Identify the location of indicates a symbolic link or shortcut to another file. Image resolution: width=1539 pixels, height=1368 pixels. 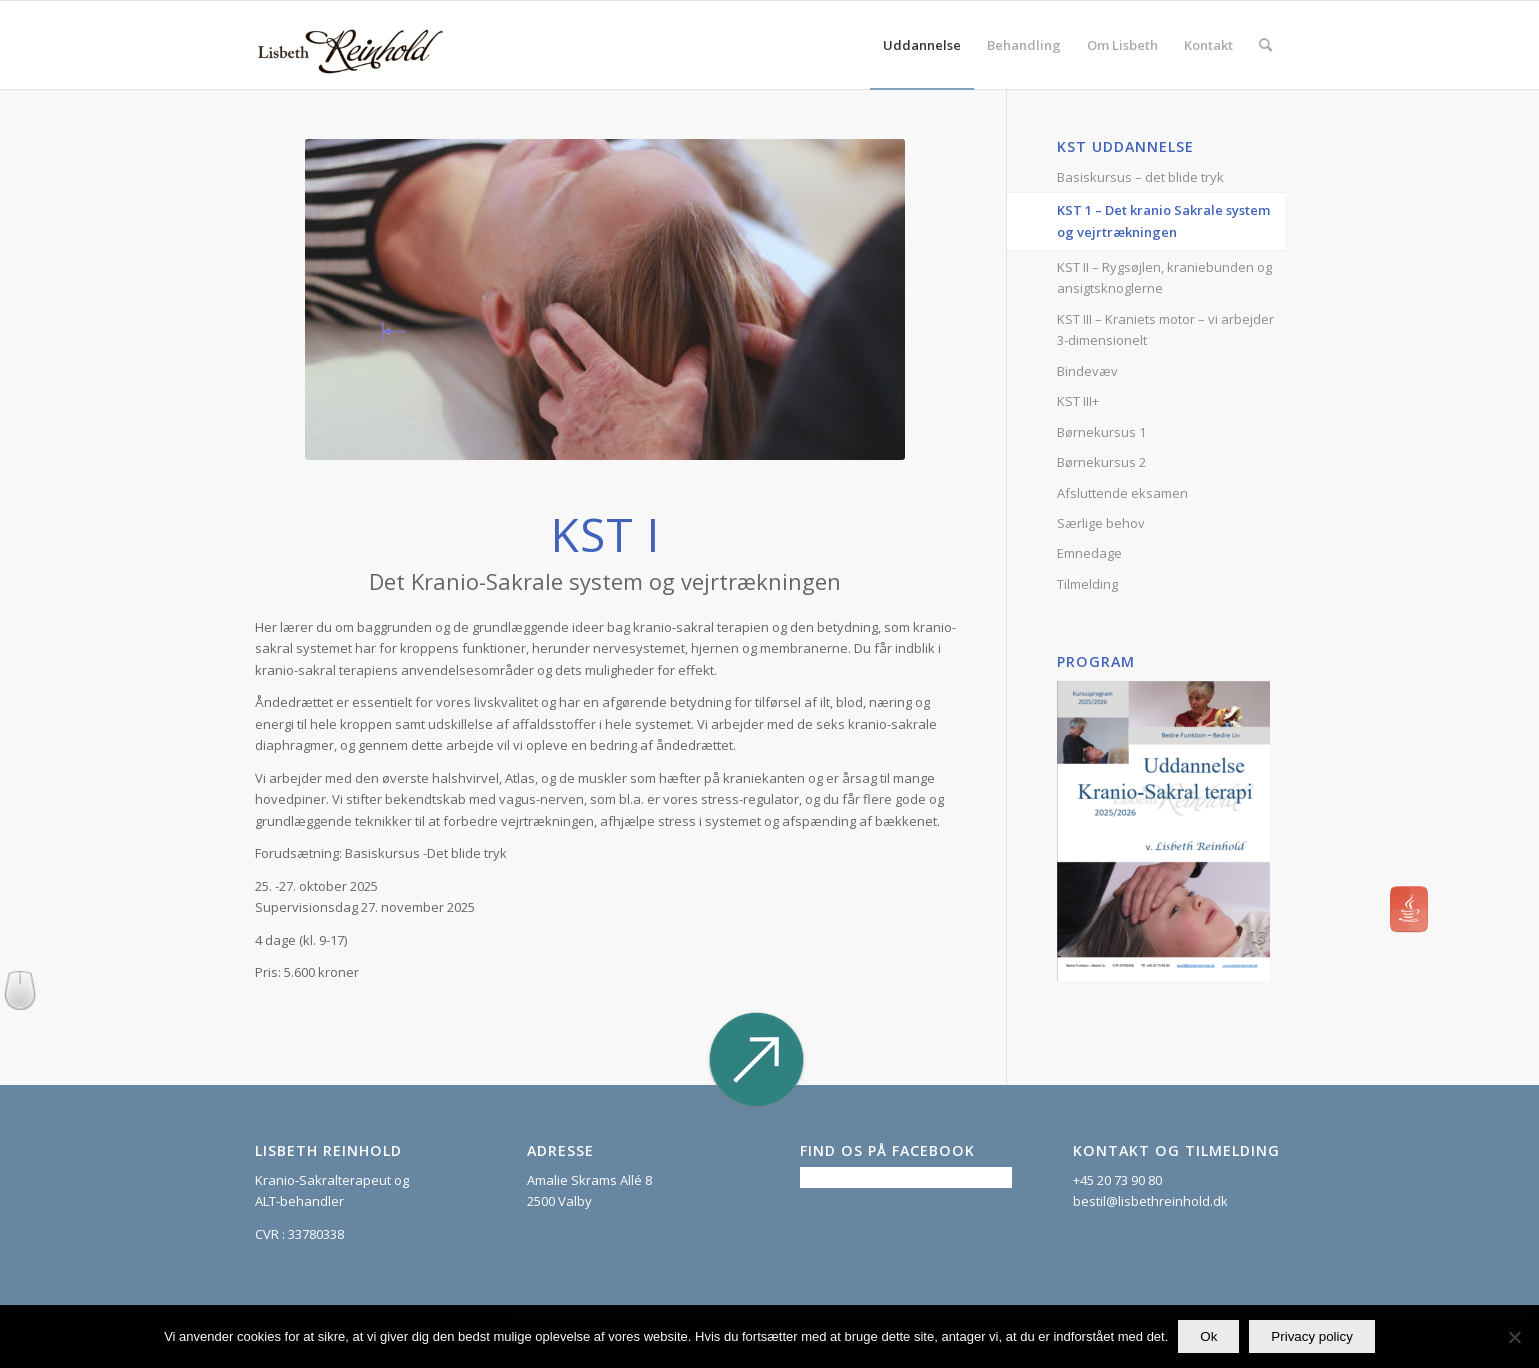
(756, 1059).